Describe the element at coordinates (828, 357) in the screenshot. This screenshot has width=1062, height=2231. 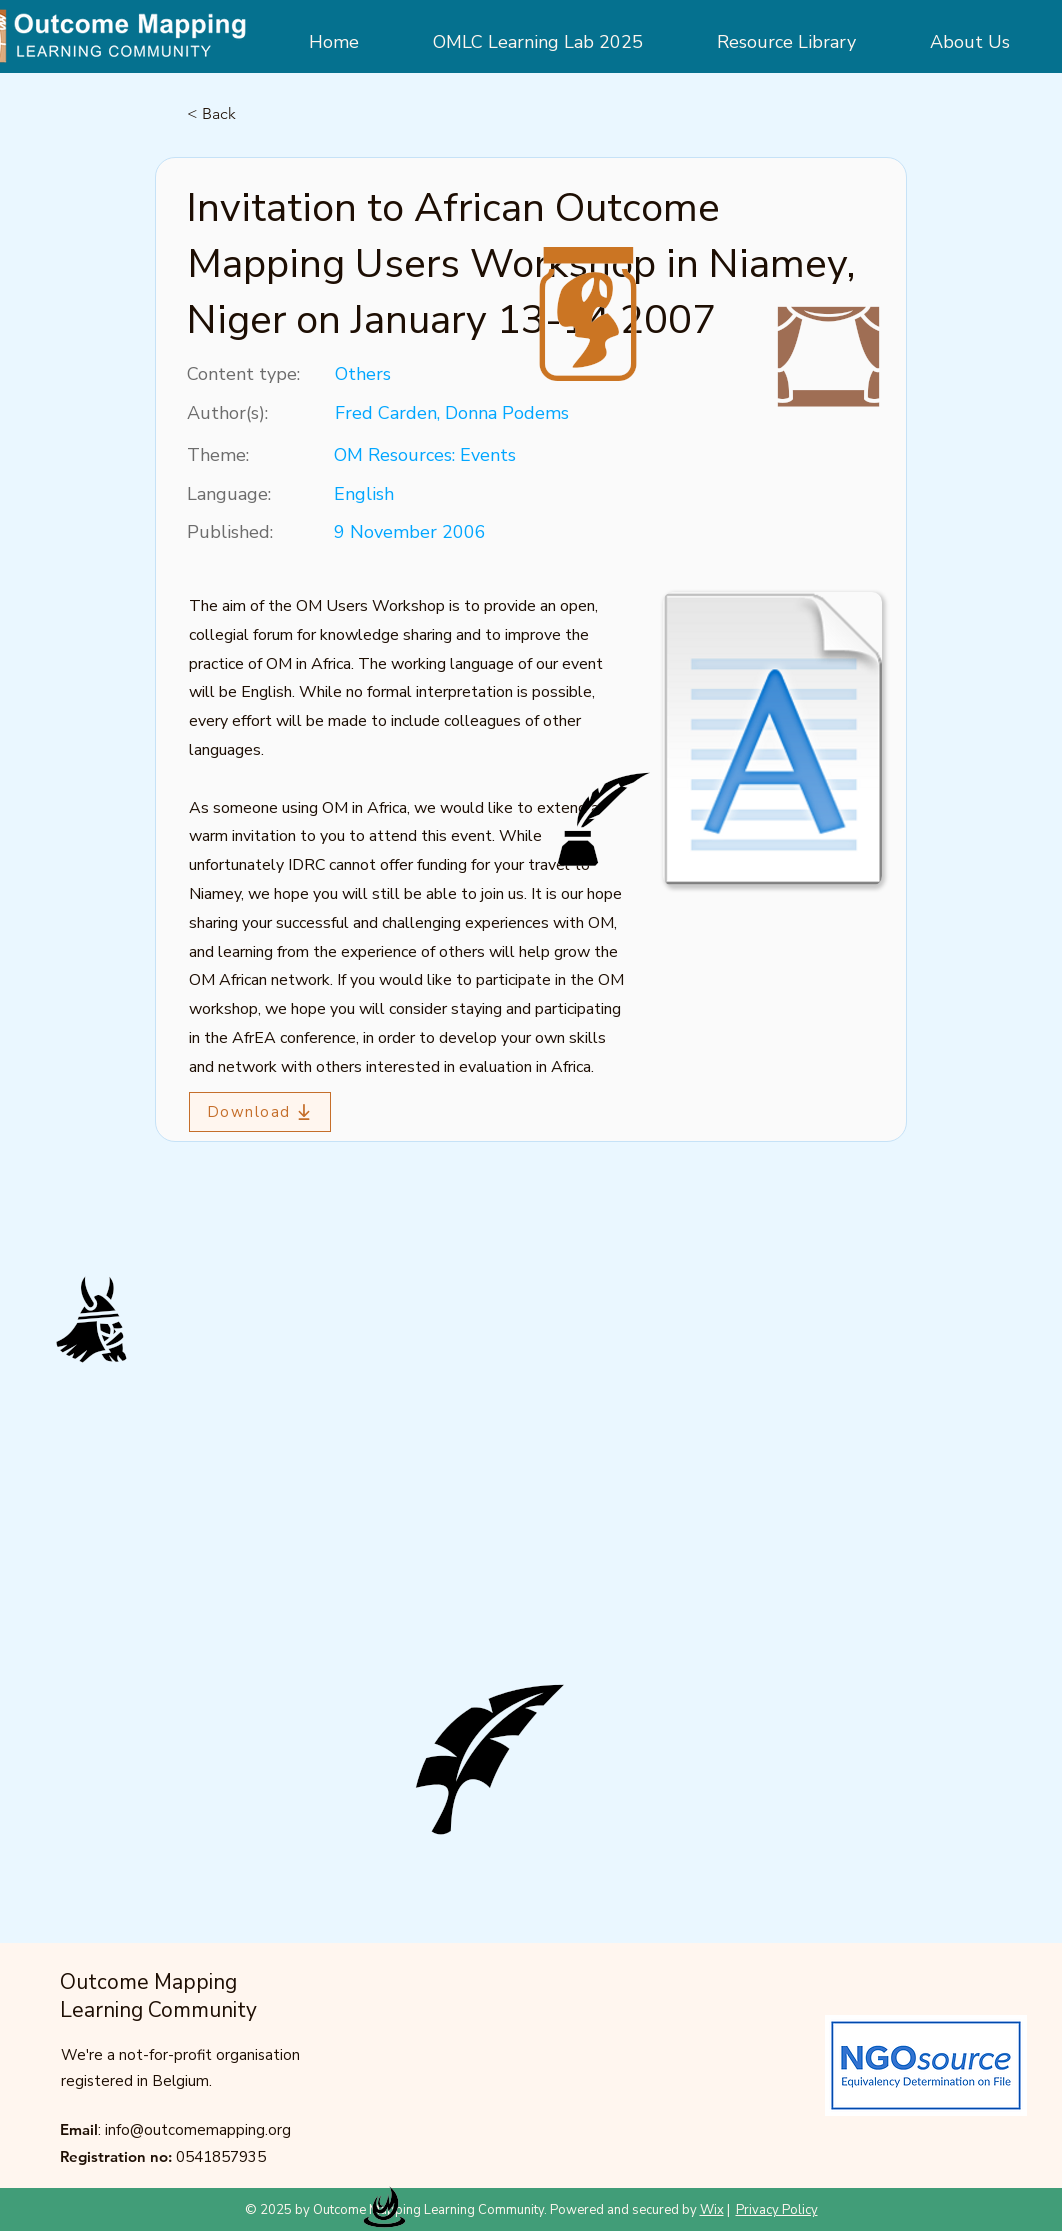
I see `access theater or entertainment content` at that location.